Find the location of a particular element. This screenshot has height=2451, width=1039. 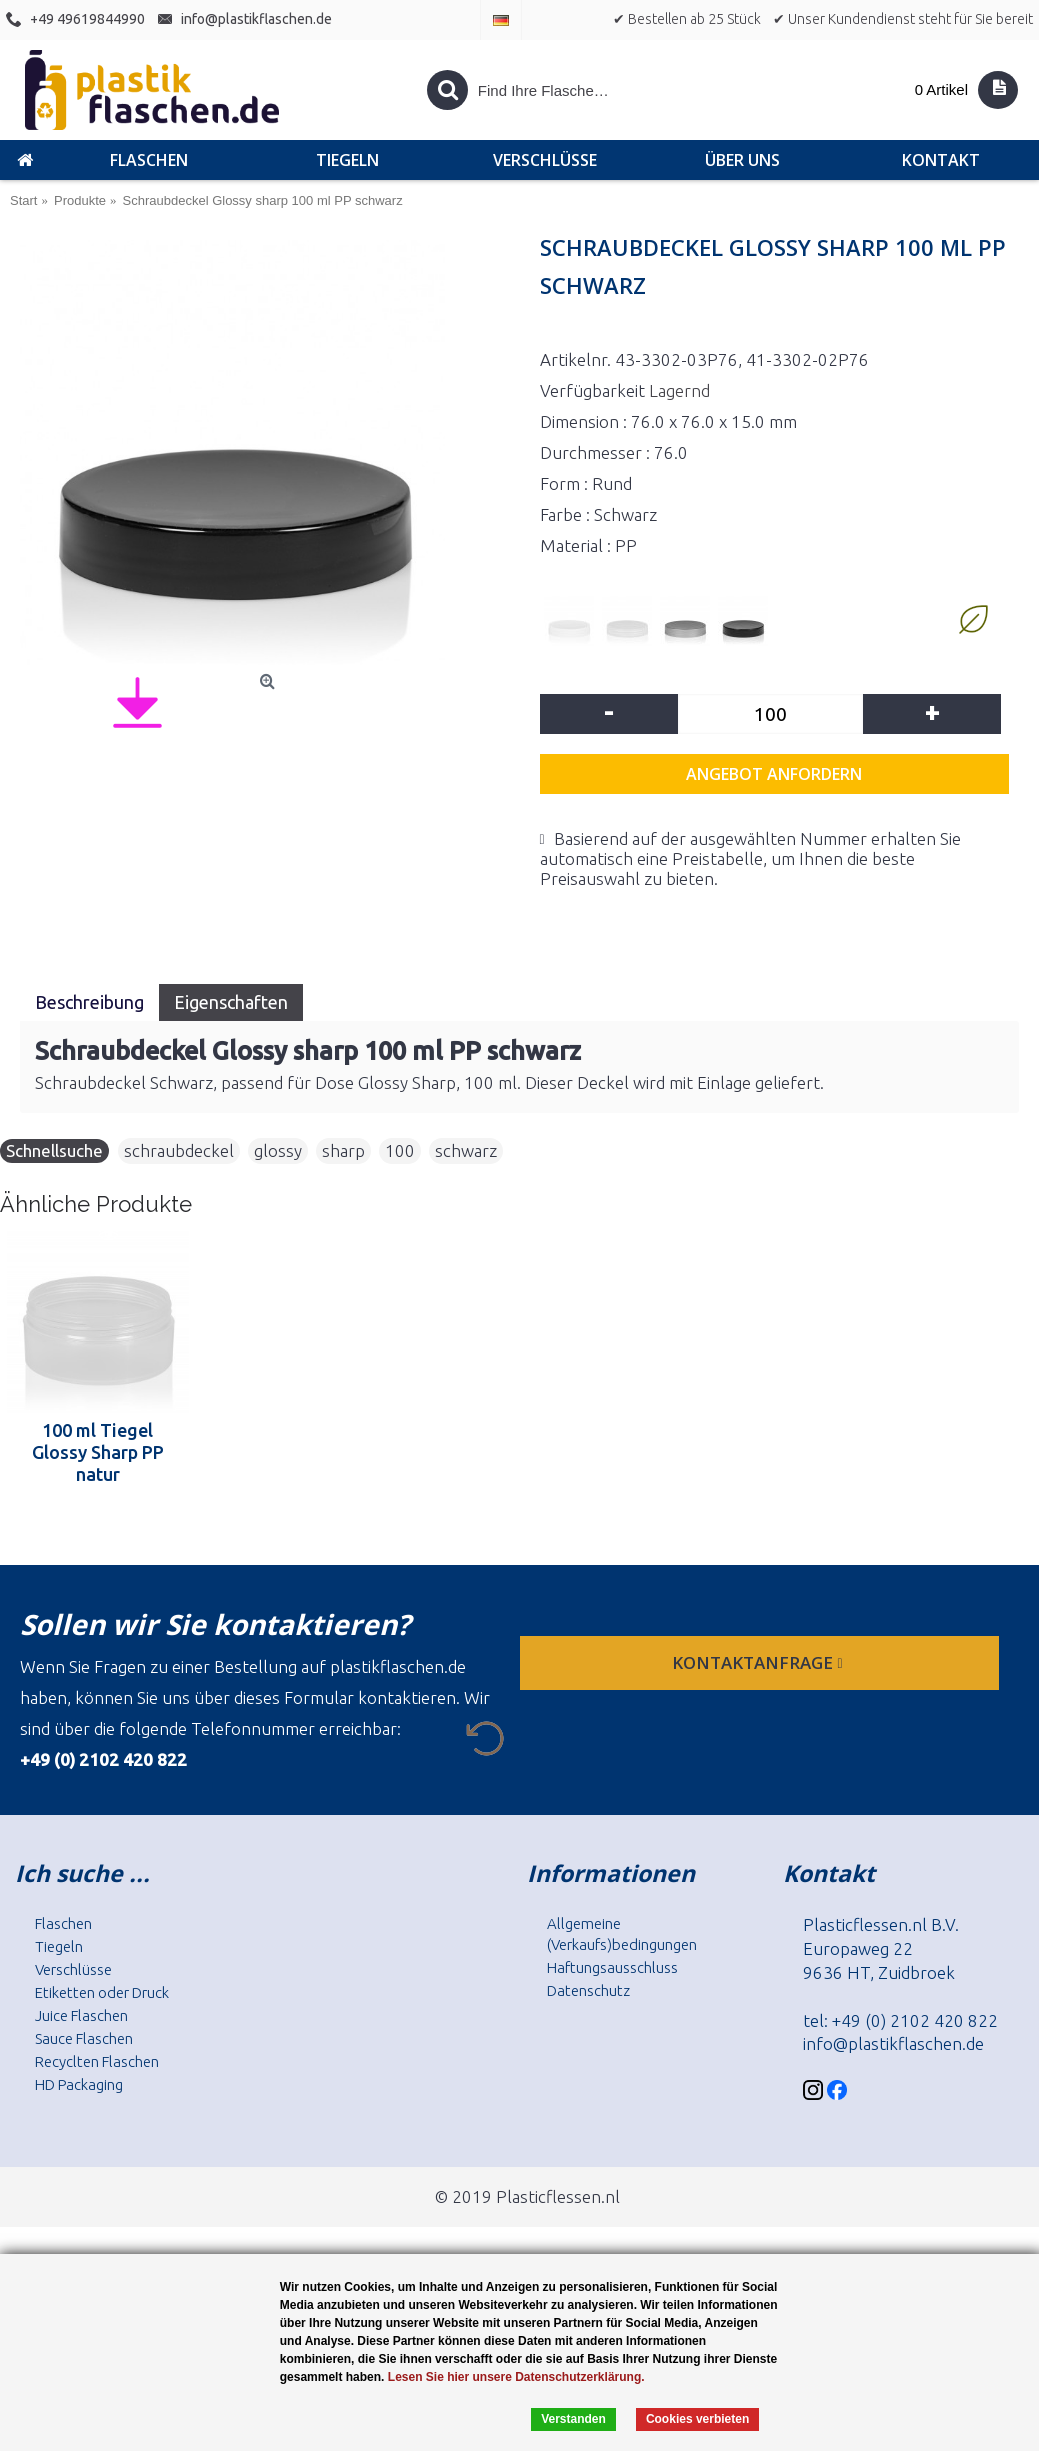

undo the last action is located at coordinates (486, 1738).